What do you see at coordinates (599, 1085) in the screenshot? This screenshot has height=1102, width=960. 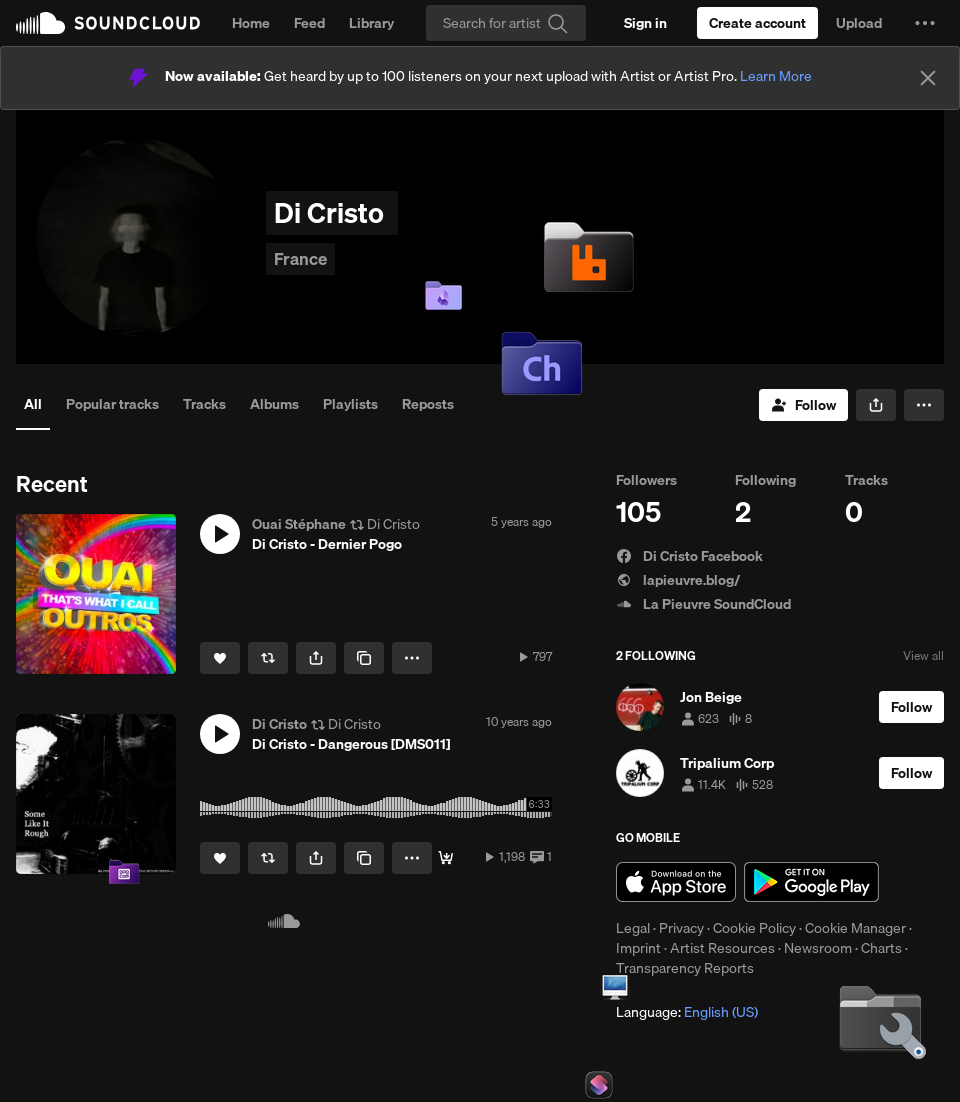 I see `open the shortcuts app` at bounding box center [599, 1085].